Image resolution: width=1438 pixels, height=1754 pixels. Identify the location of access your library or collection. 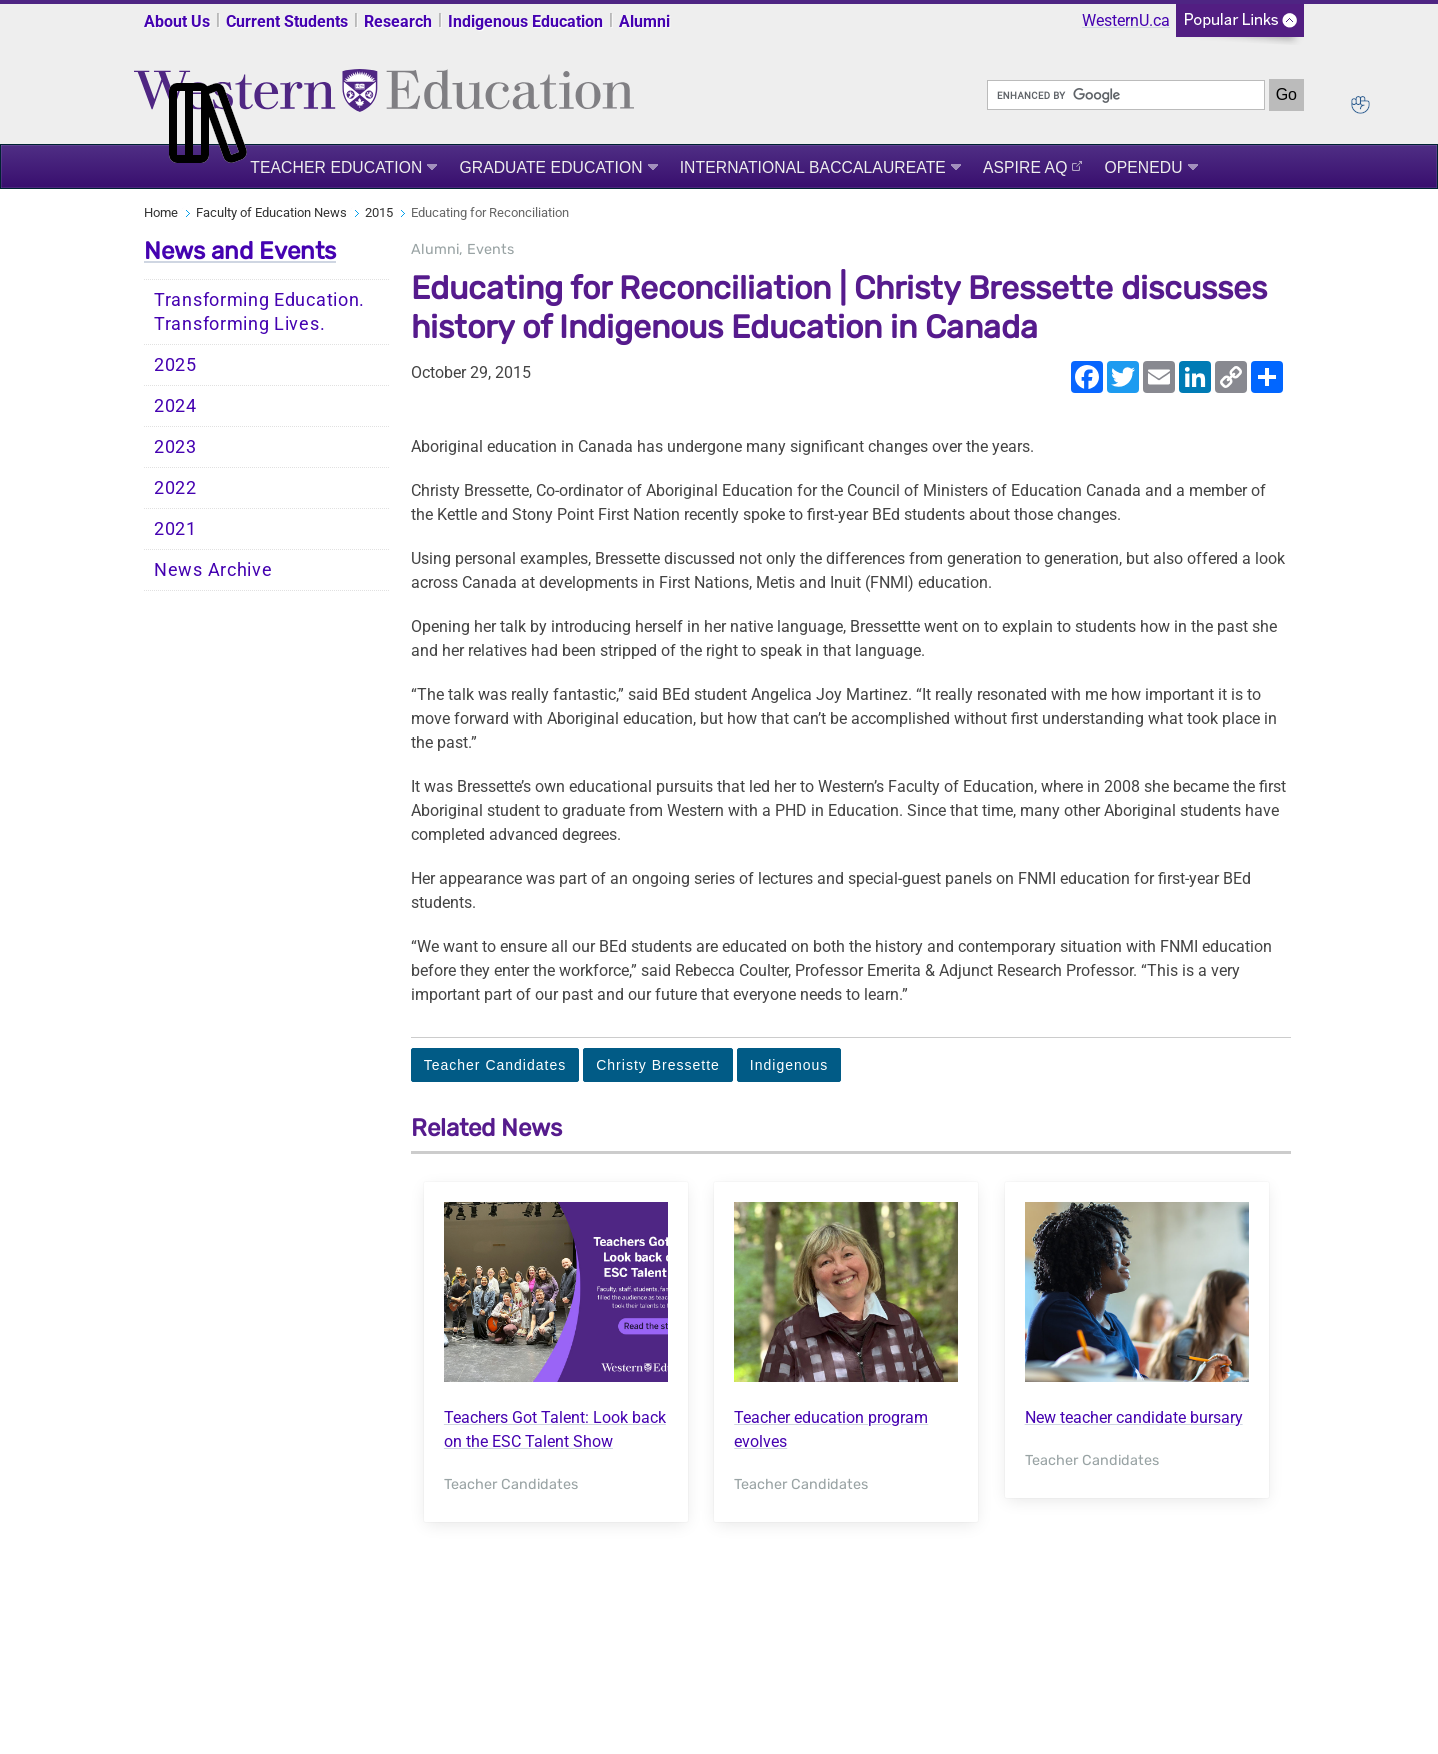
(209, 123).